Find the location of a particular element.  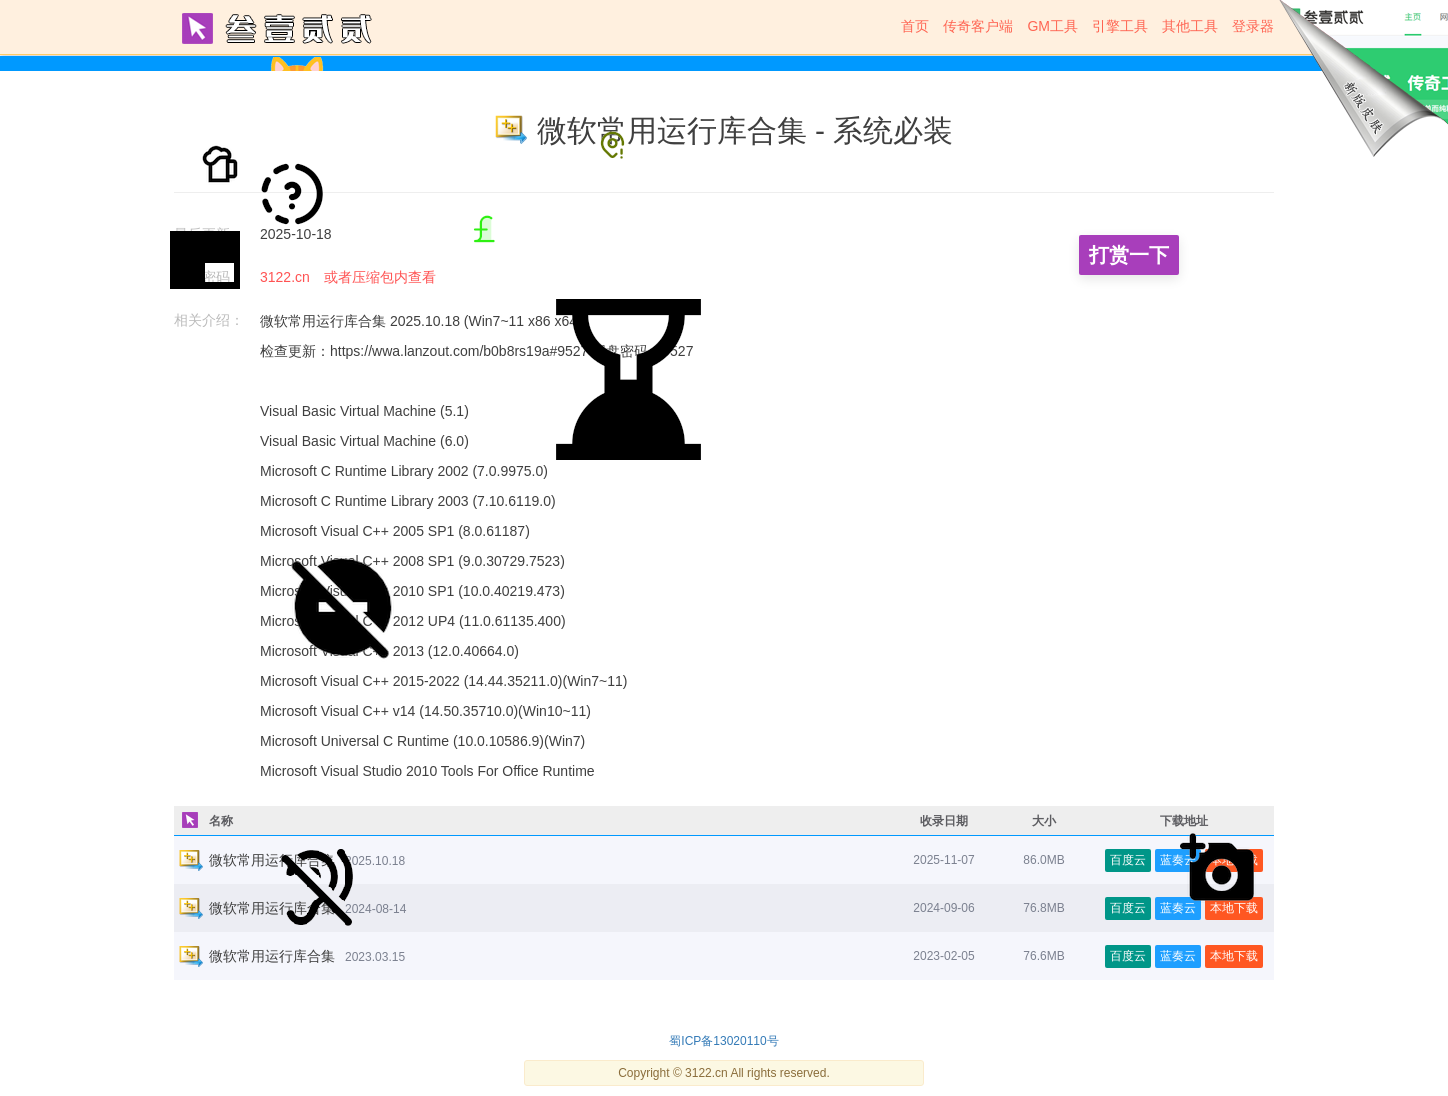

indicates hearing assistance is disabled is located at coordinates (319, 887).